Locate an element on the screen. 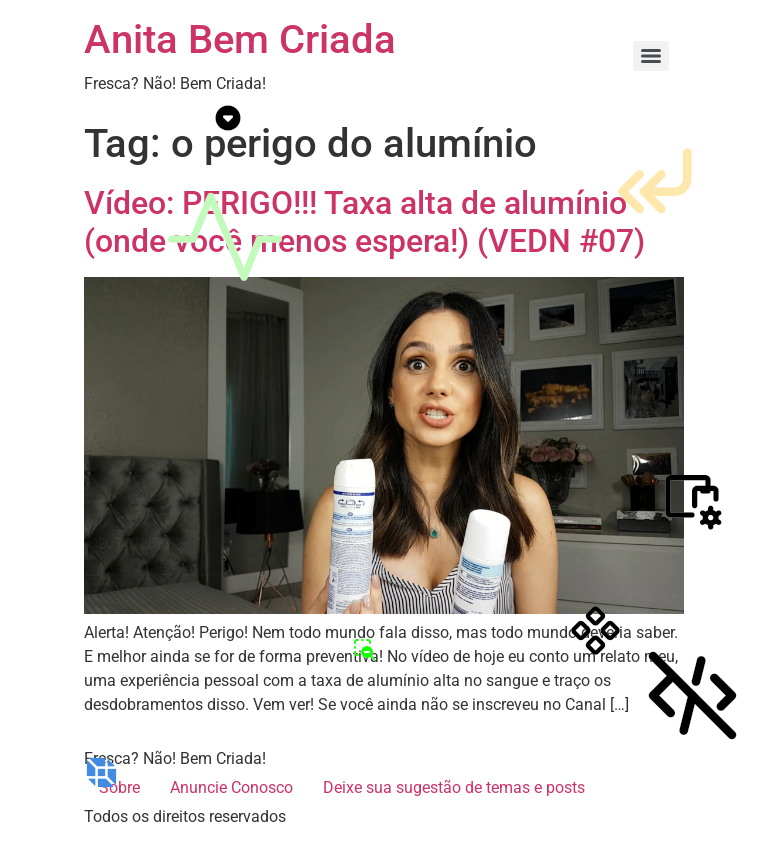 The height and width of the screenshot is (845, 768). view 3D model or object is located at coordinates (101, 772).